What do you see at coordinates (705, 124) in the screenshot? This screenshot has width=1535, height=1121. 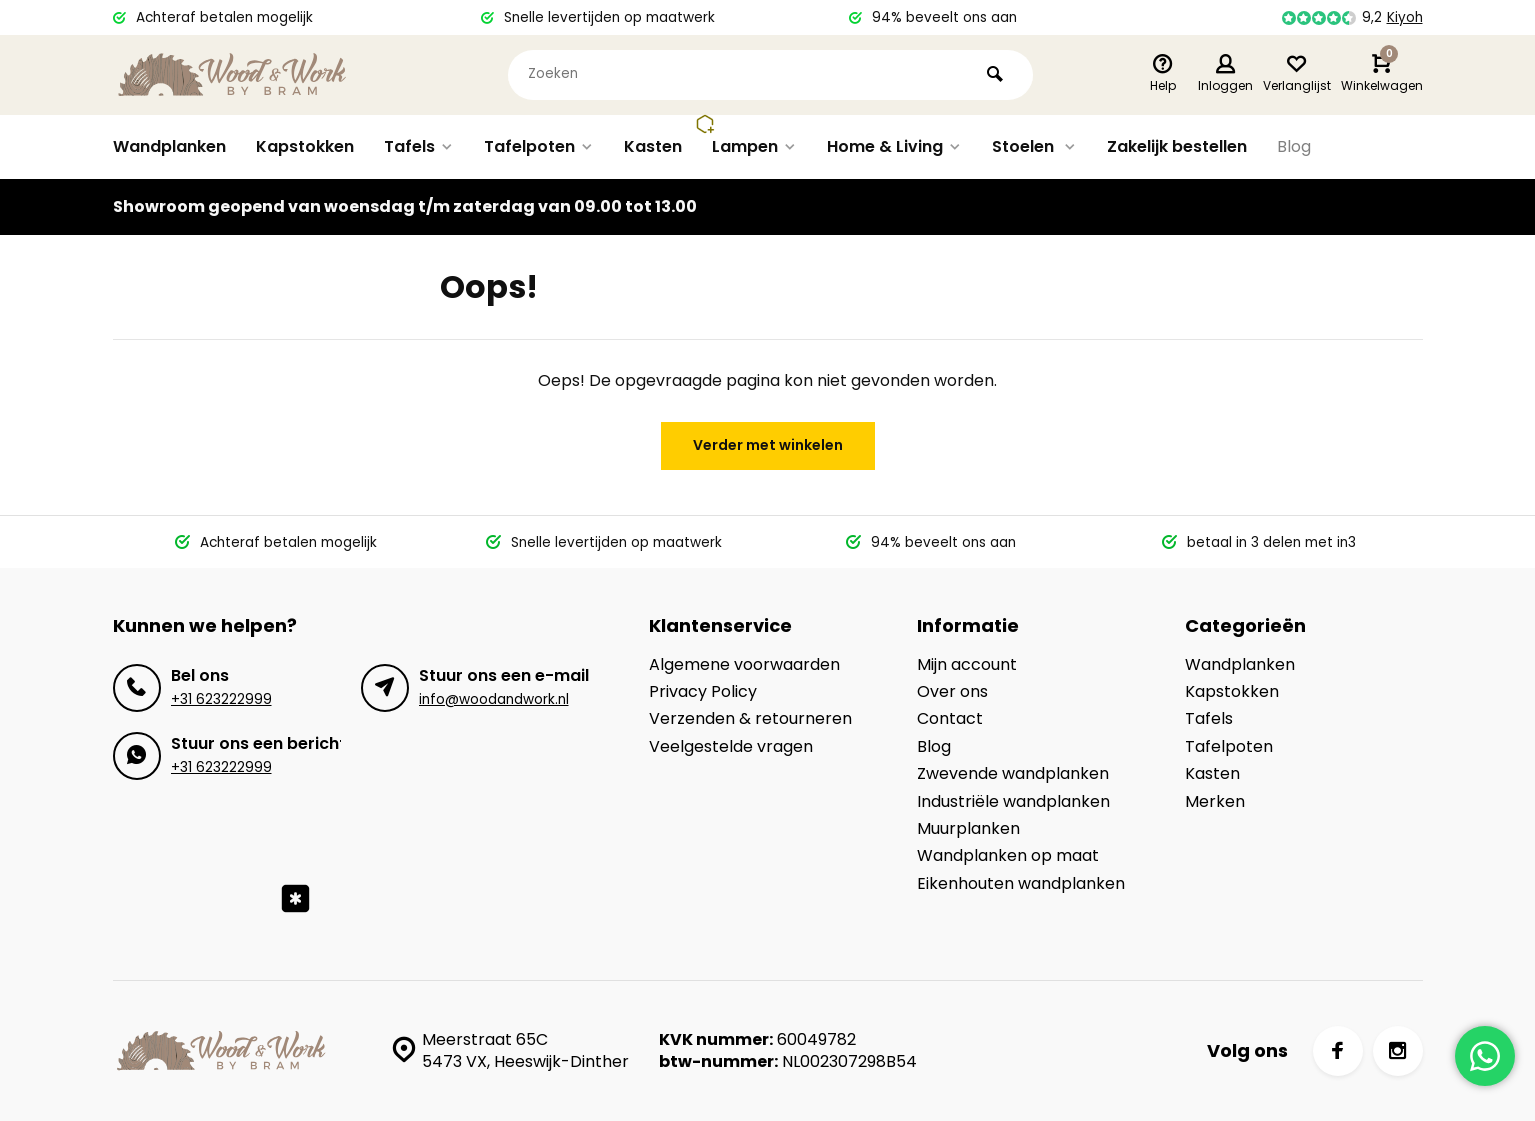 I see `add a new module or component` at bounding box center [705, 124].